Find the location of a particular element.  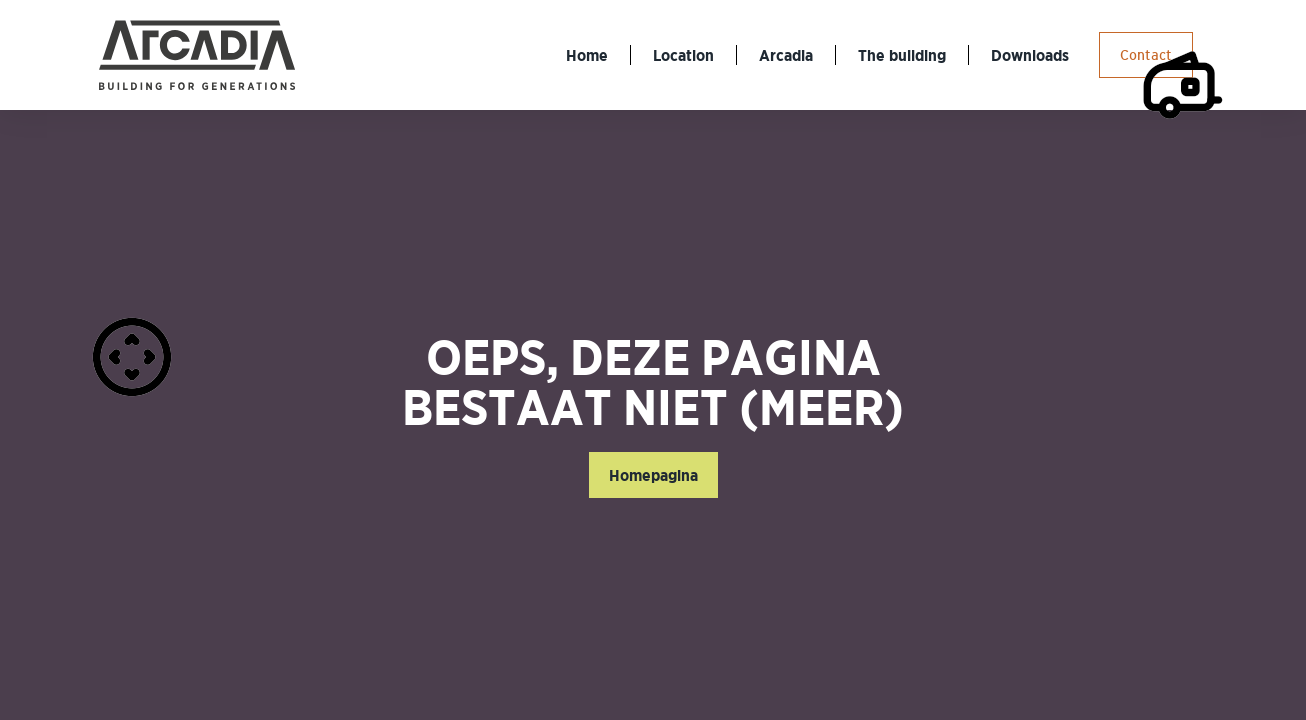

browse caravan or RV rentals is located at coordinates (1181, 85).